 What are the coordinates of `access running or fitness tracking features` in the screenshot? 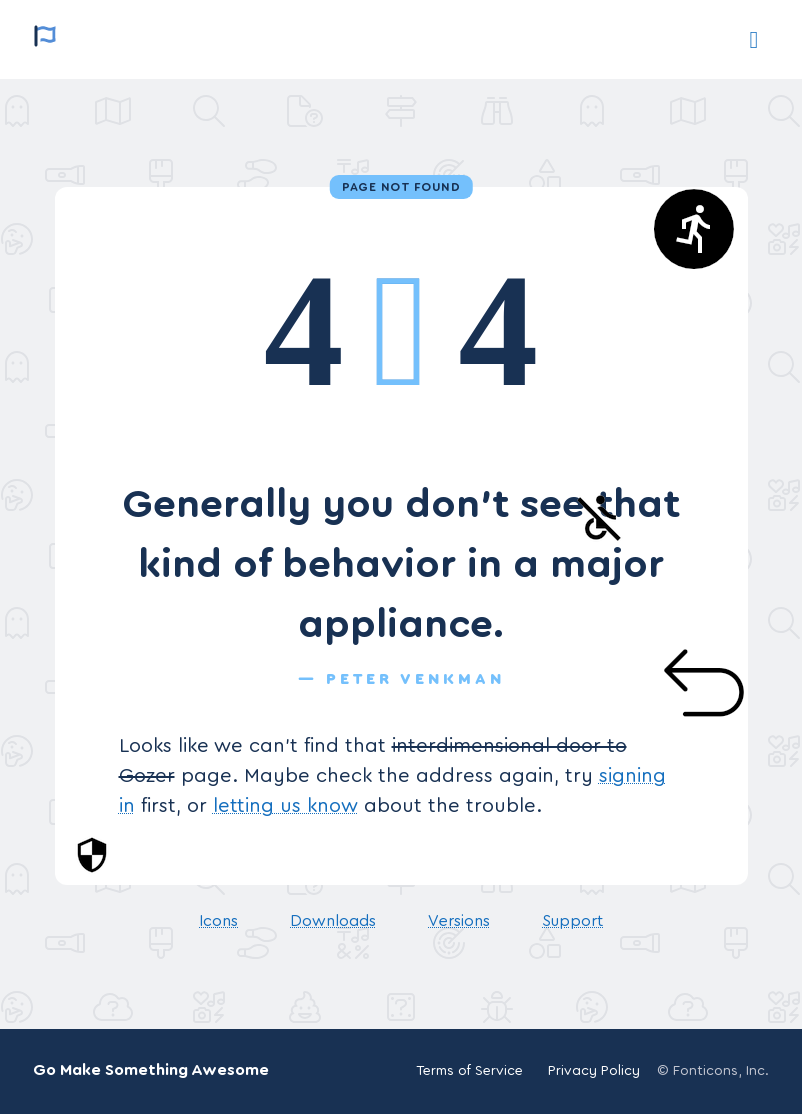 It's located at (694, 229).